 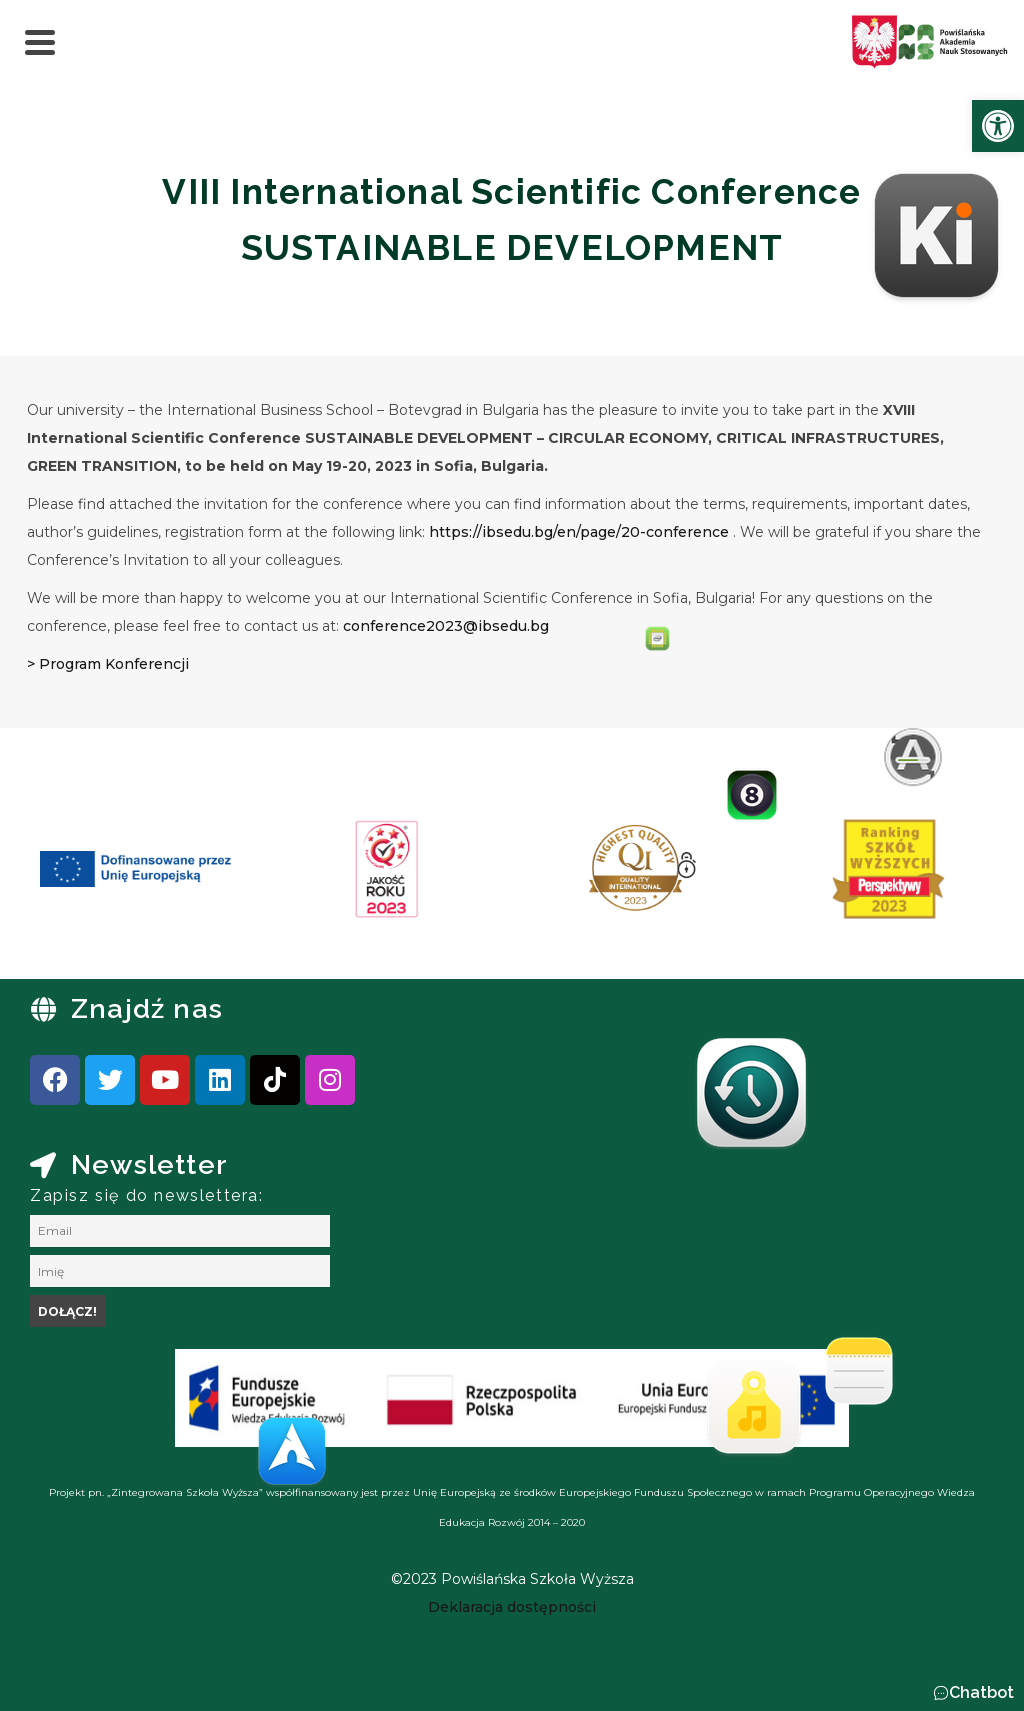 What do you see at coordinates (859, 1371) in the screenshot?
I see `open tomboy notes app` at bounding box center [859, 1371].